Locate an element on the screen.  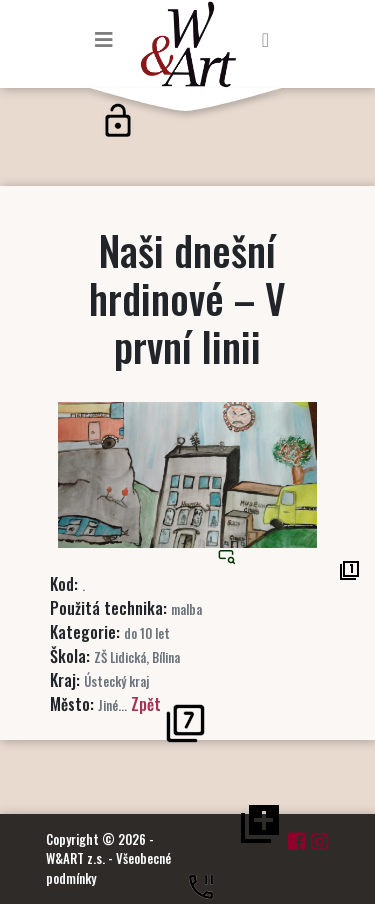
indicates first item in a numbered sequence or filter is located at coordinates (349, 570).